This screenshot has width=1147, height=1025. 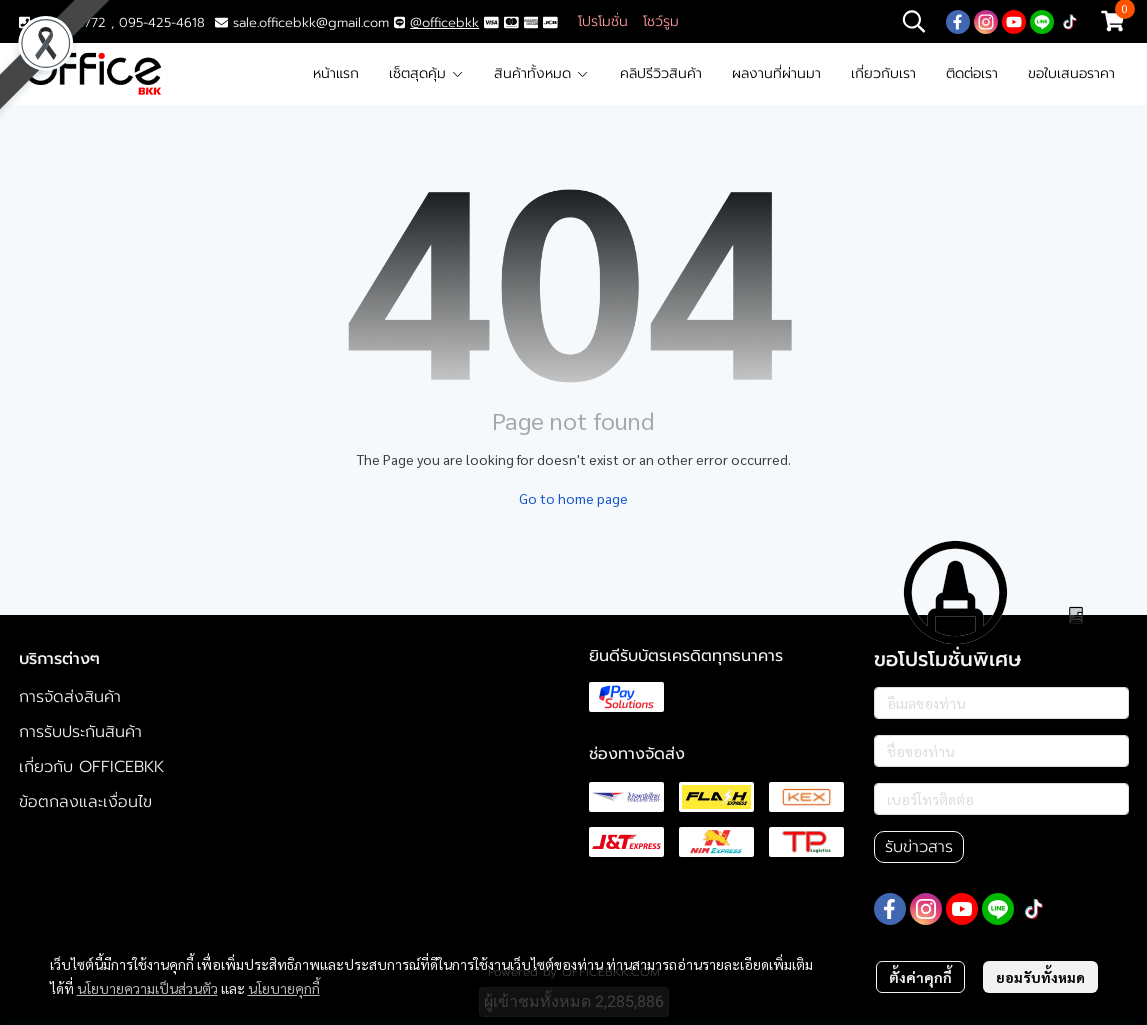 I want to click on marker or highlighter tool, so click(x=955, y=592).